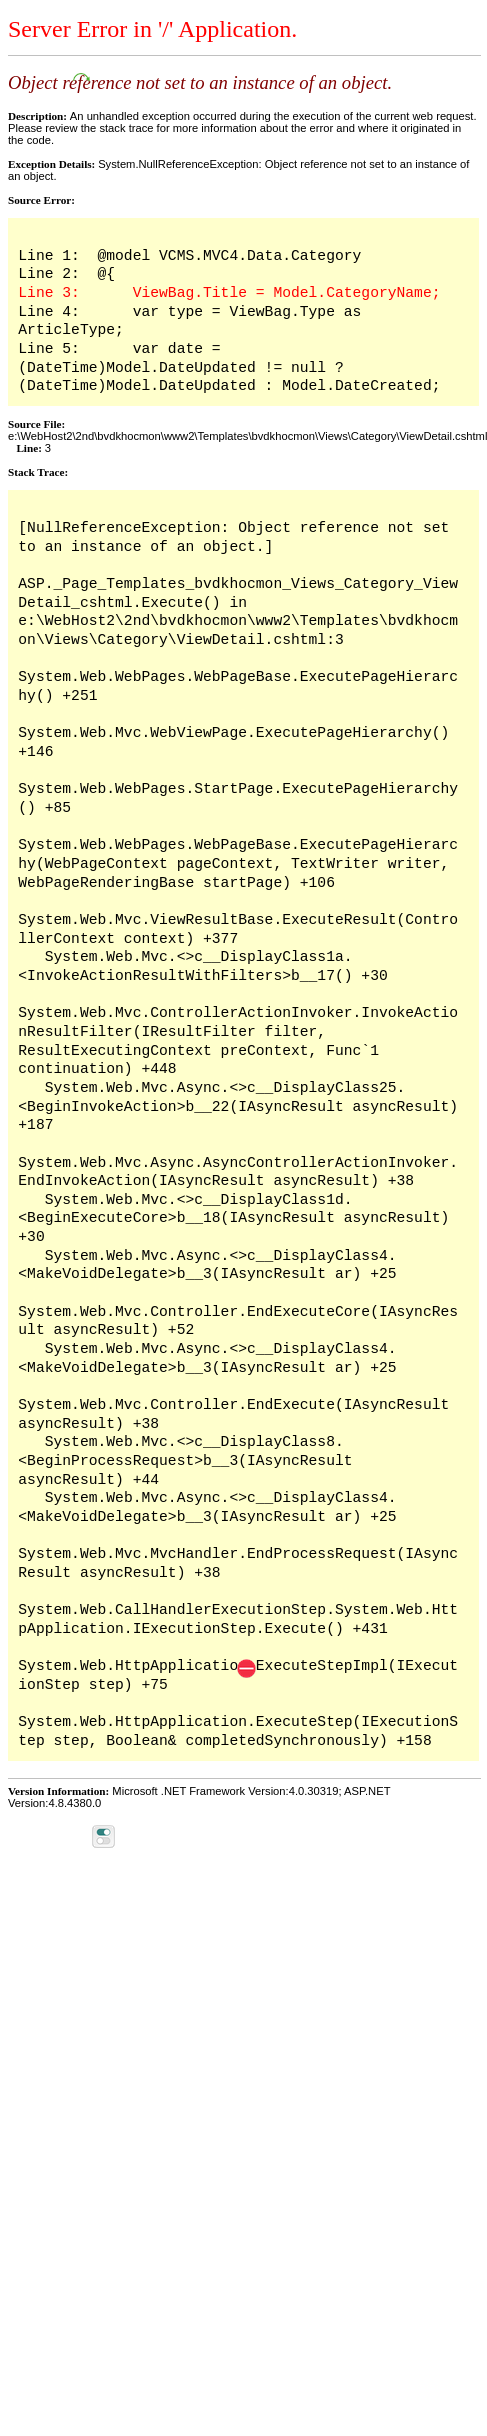 The width and height of the screenshot is (487, 2436). Describe the element at coordinates (103, 1836) in the screenshot. I see `open gnome tweaks settings` at that location.